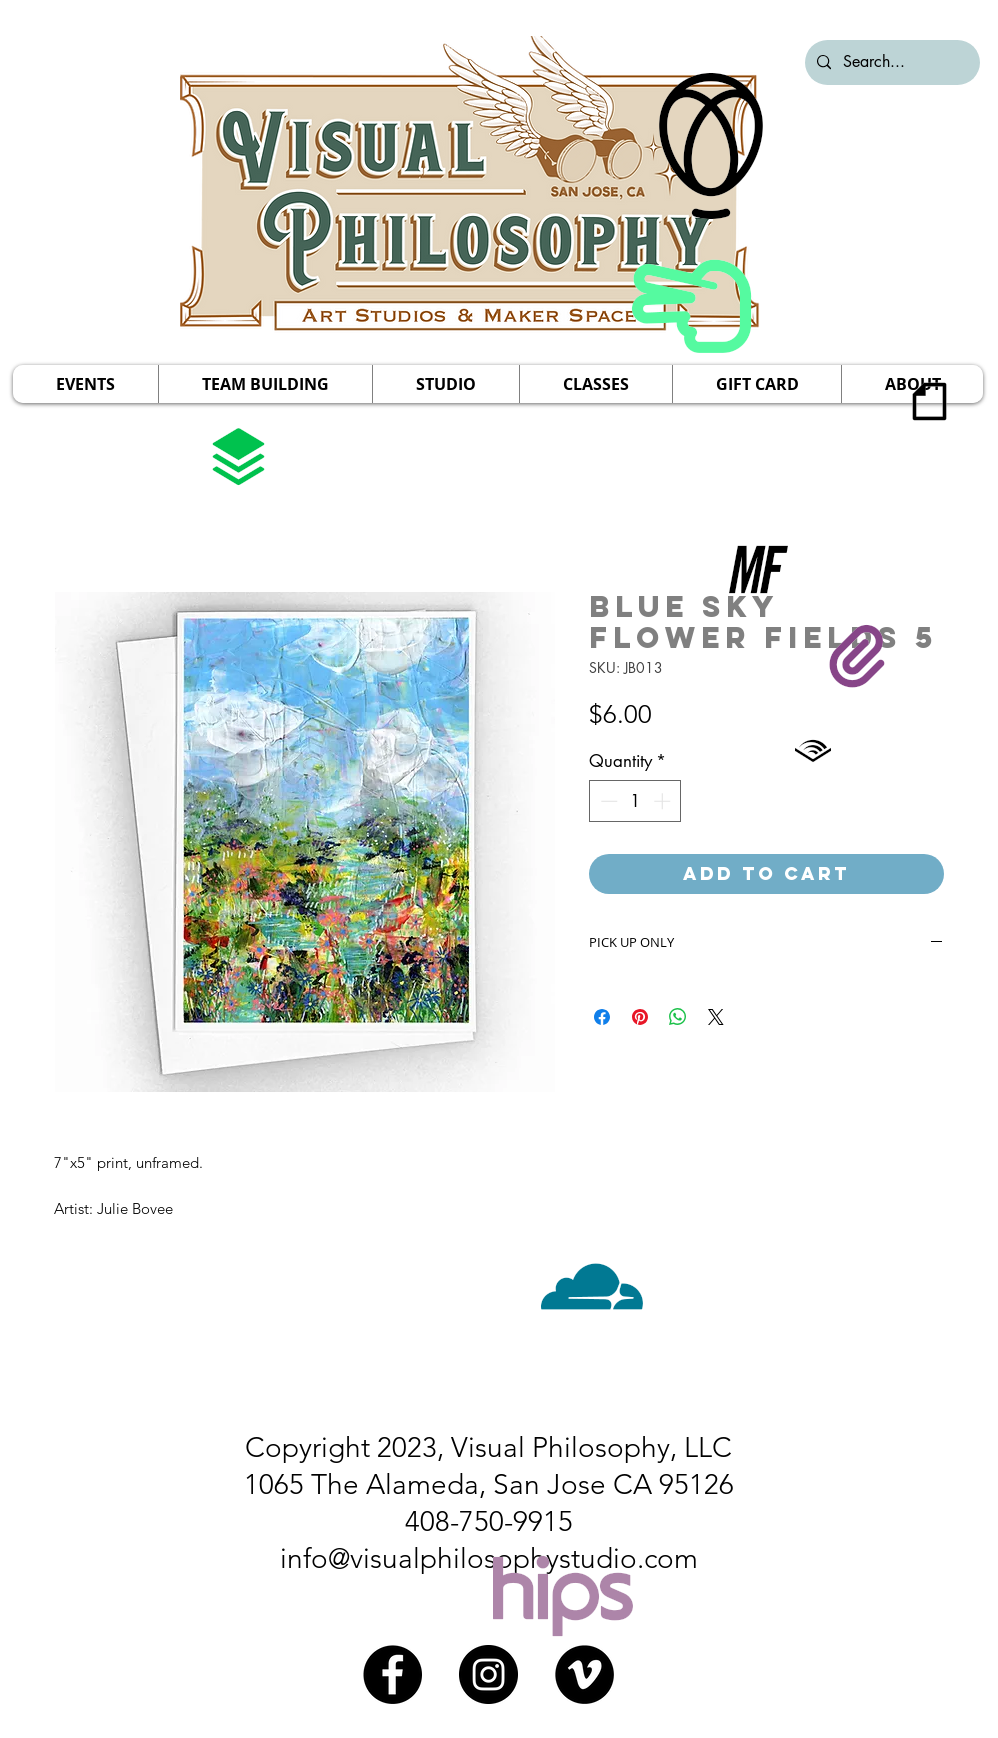  Describe the element at coordinates (858, 657) in the screenshot. I see `attach a file to your message` at that location.